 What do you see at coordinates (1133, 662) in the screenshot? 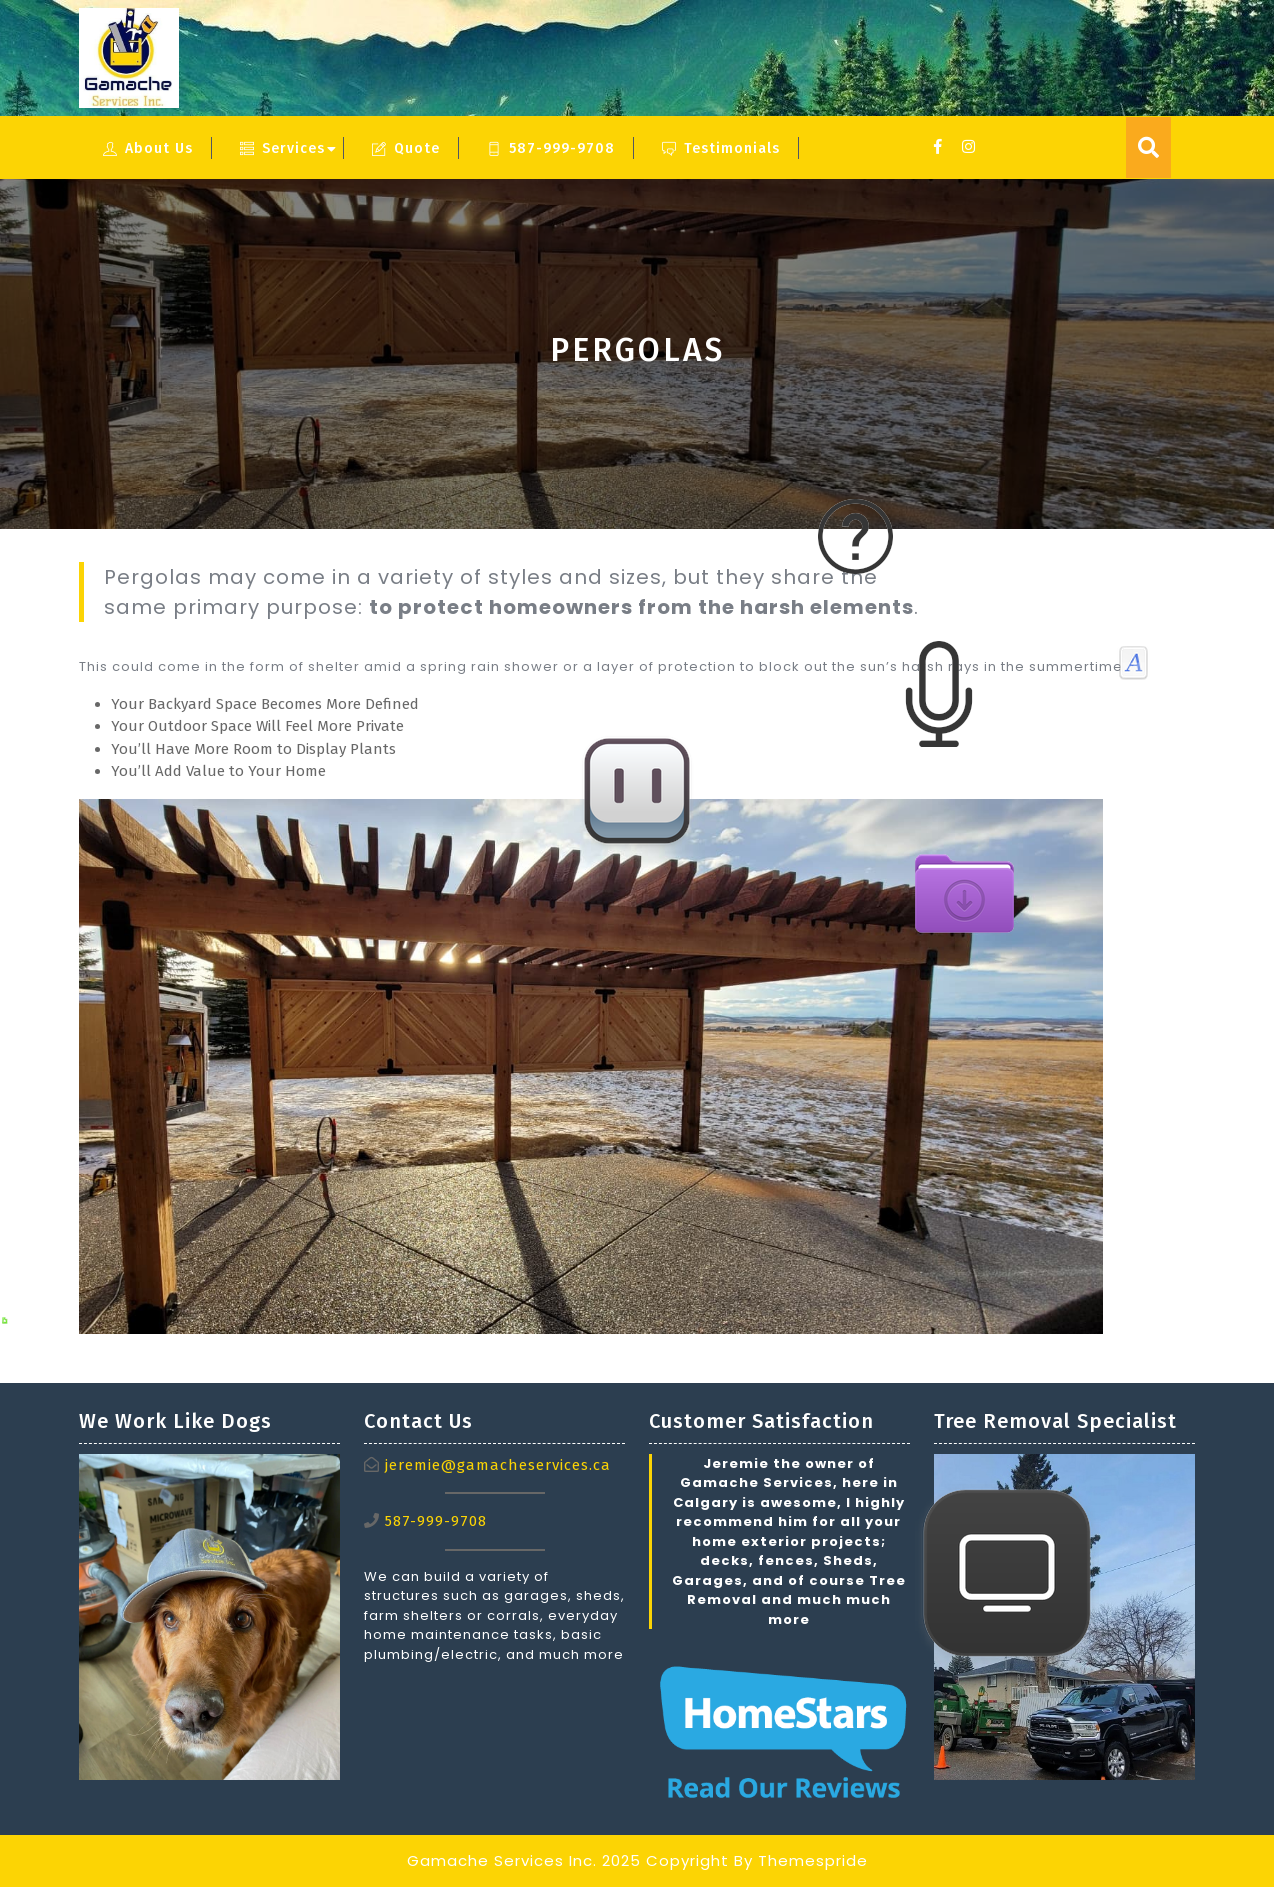
I see `a font file type indicator` at bounding box center [1133, 662].